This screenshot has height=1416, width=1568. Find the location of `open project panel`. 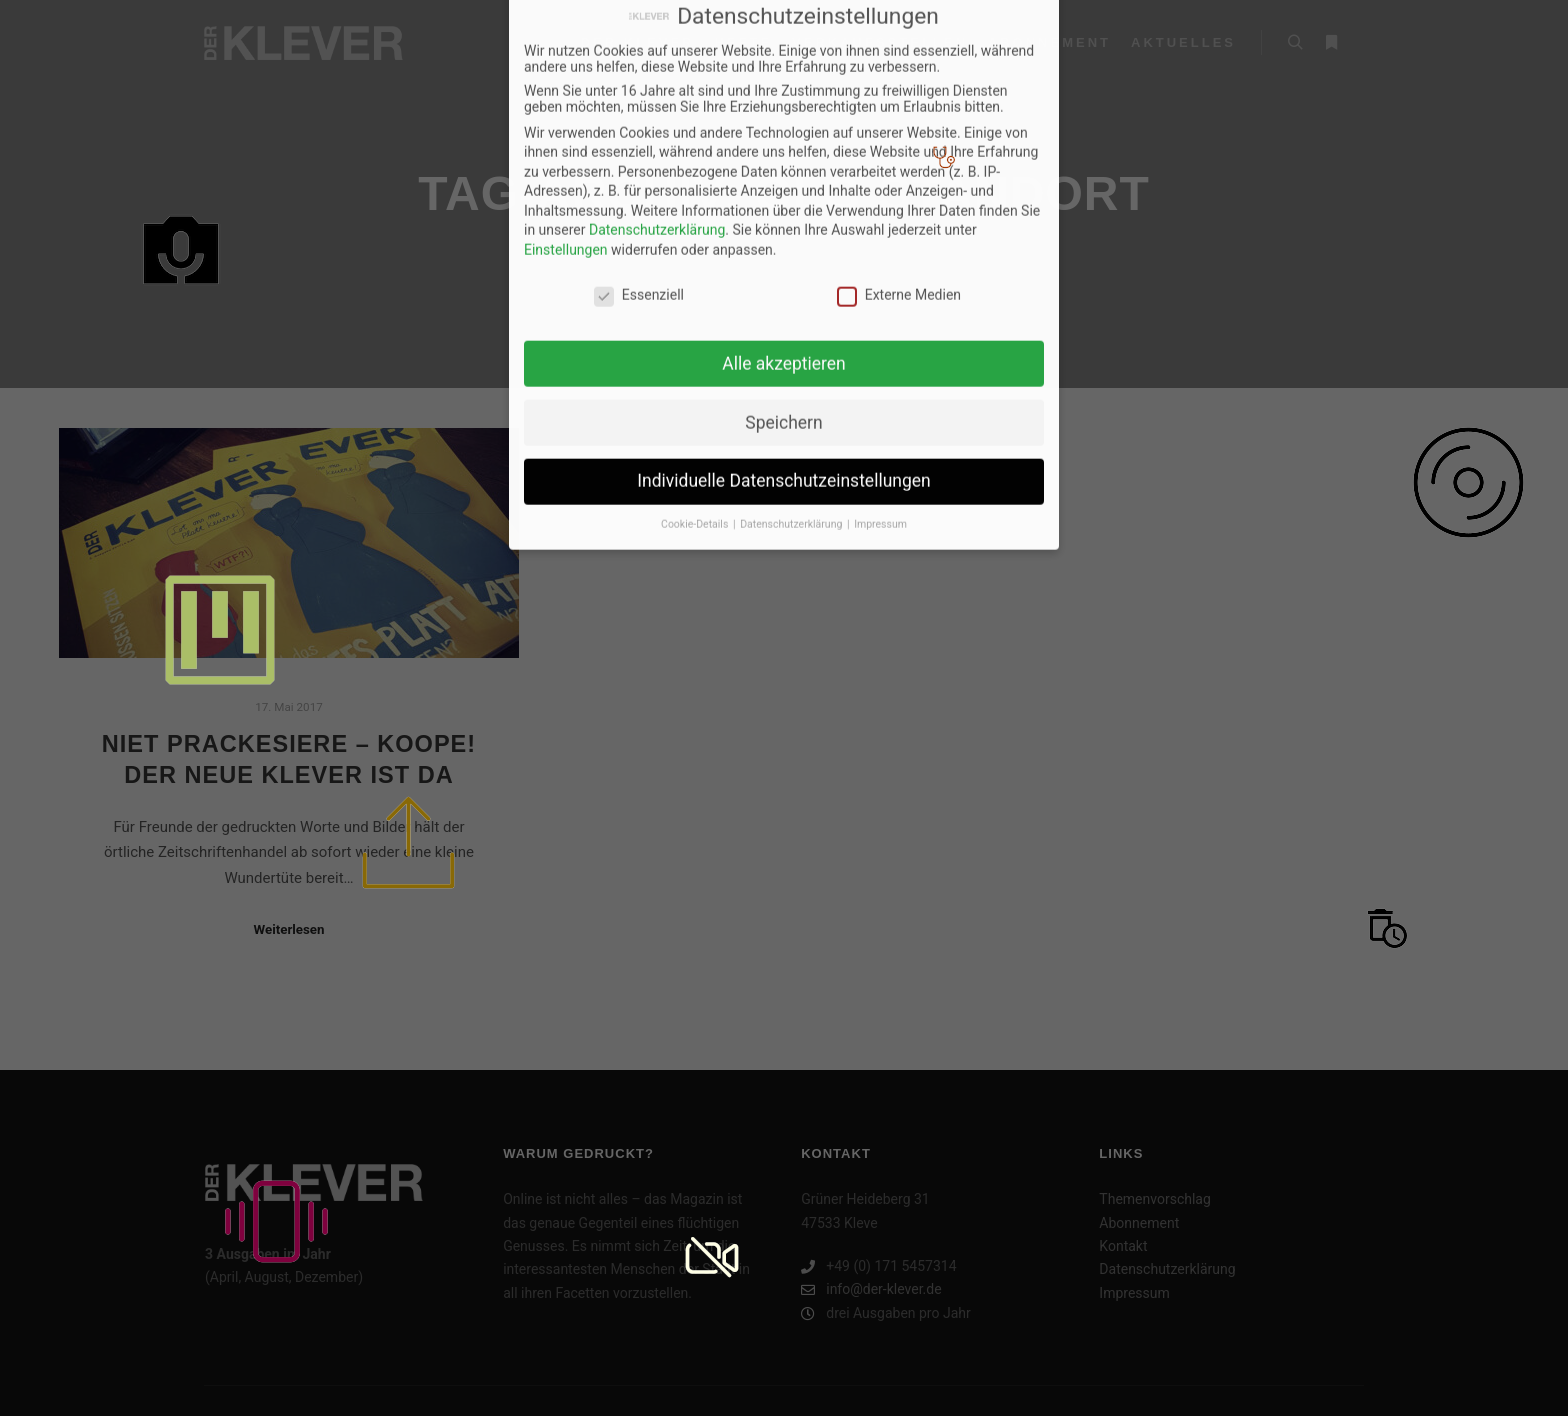

open project panel is located at coordinates (220, 630).